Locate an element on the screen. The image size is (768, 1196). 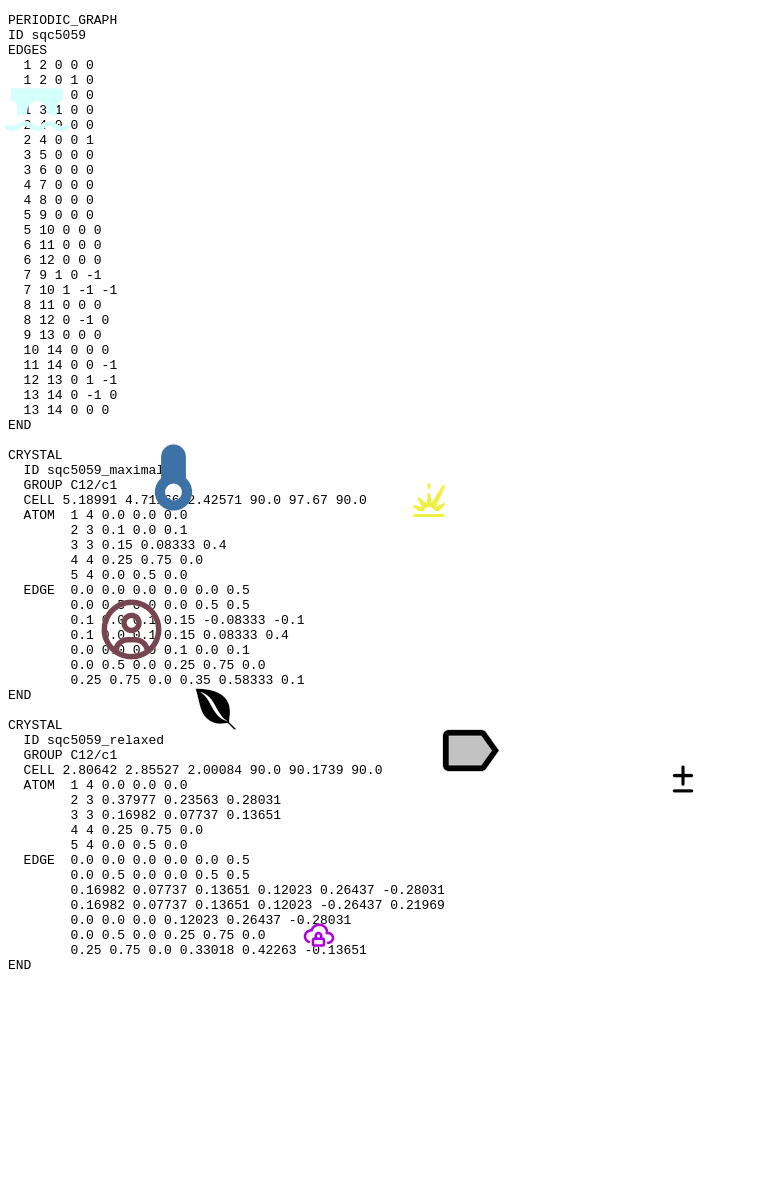
indicates an explosion or blast effect is located at coordinates (429, 501).